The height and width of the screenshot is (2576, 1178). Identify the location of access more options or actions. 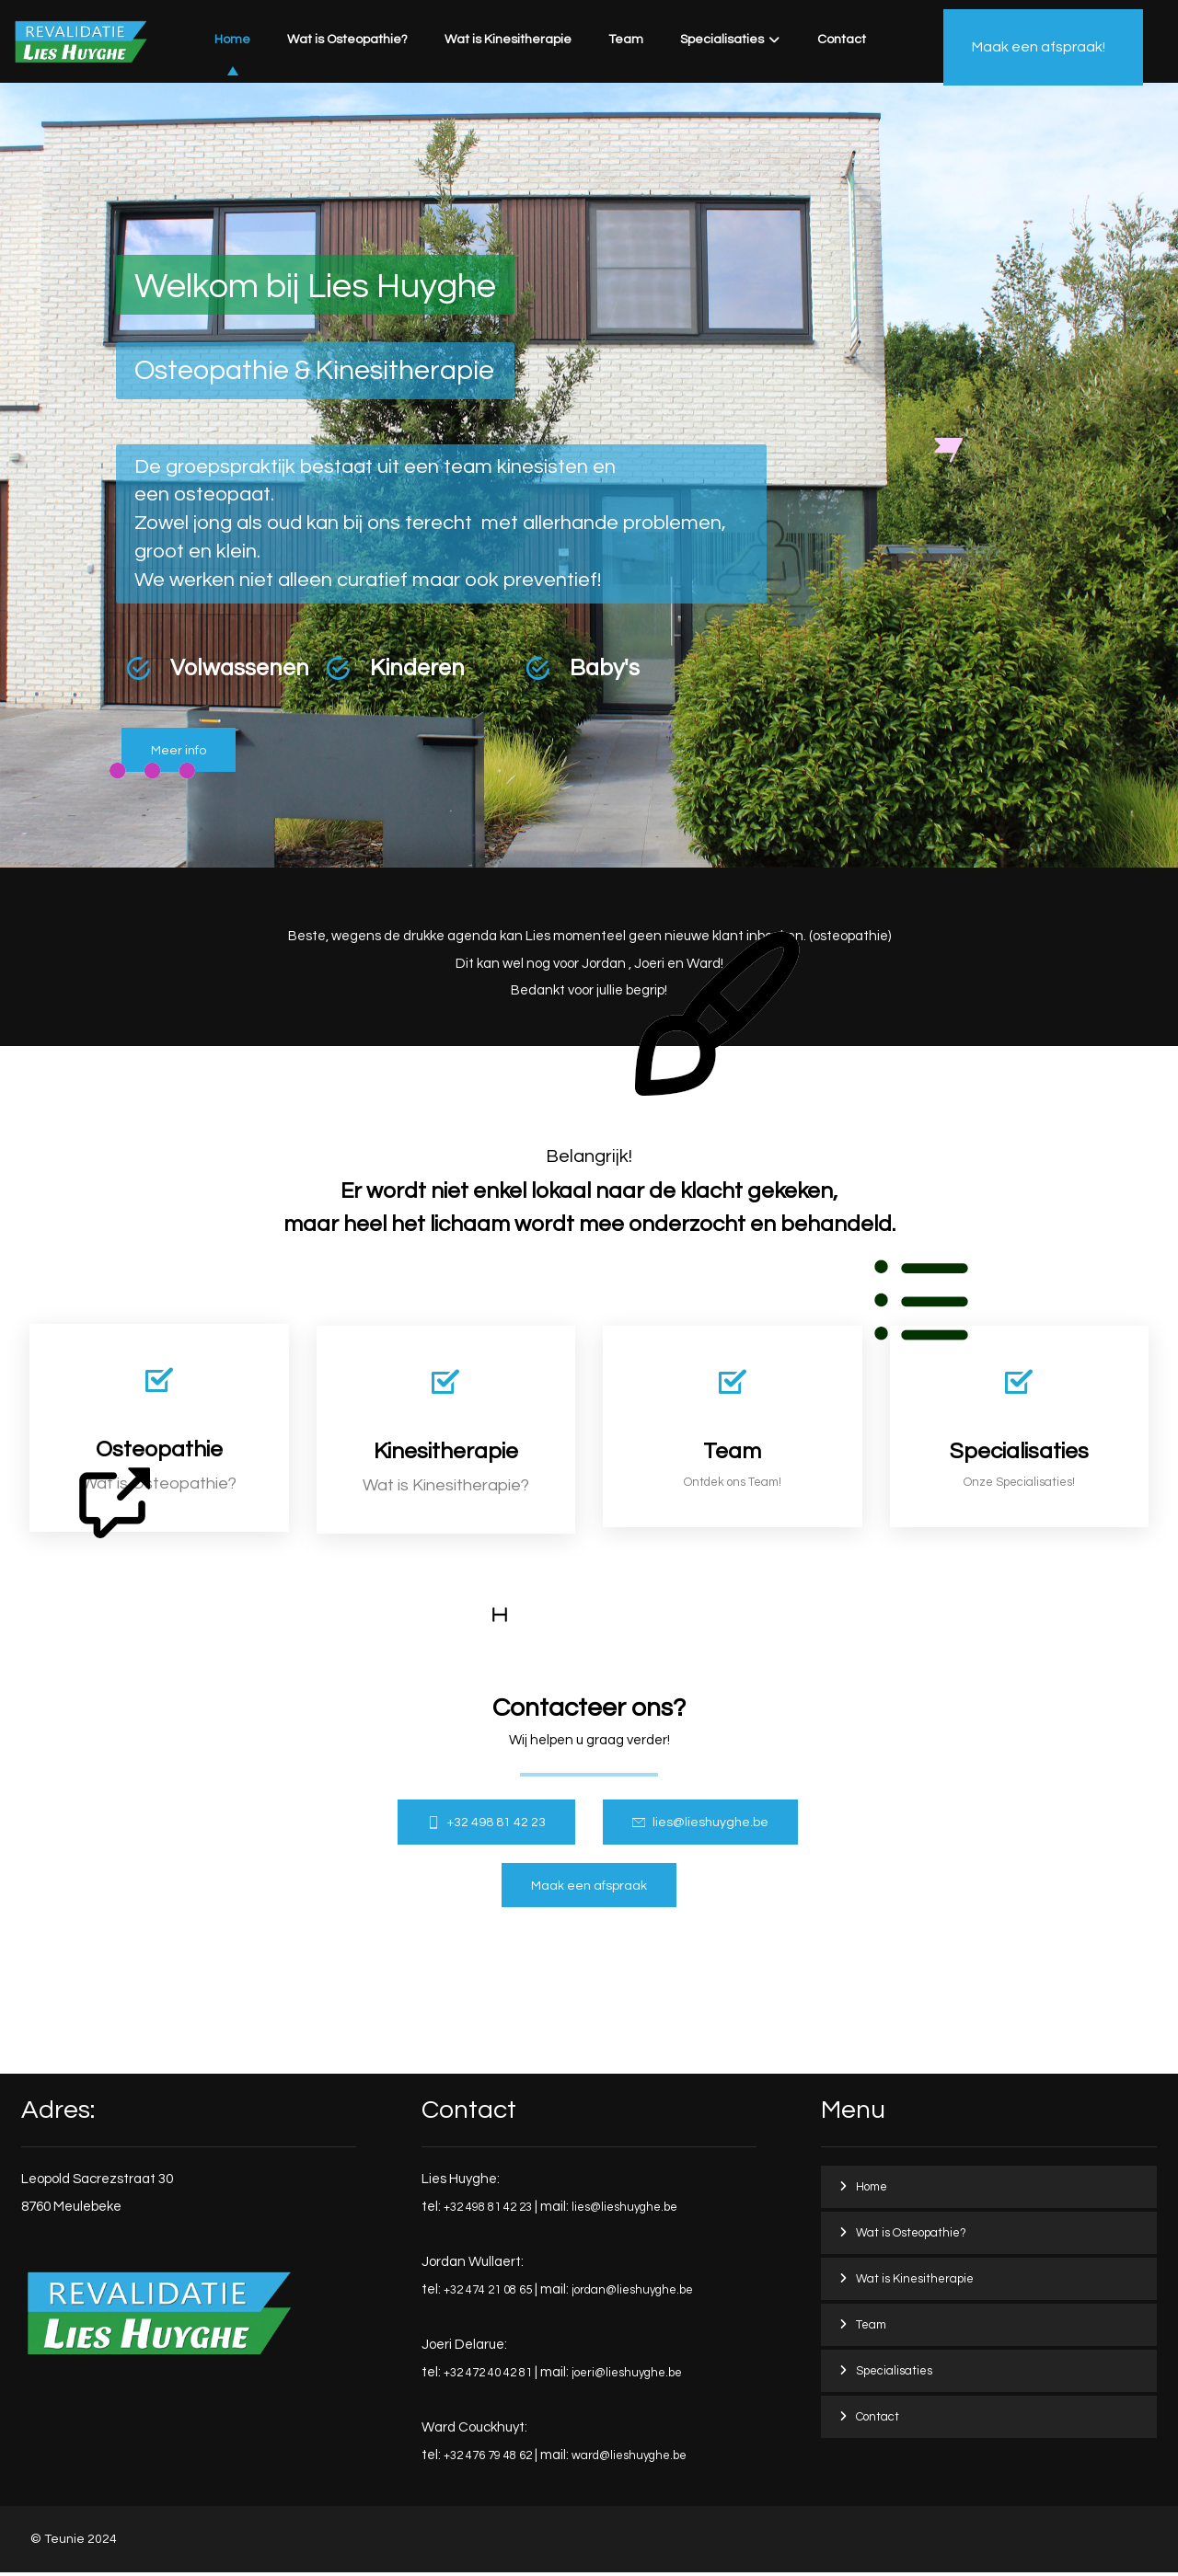
(152, 773).